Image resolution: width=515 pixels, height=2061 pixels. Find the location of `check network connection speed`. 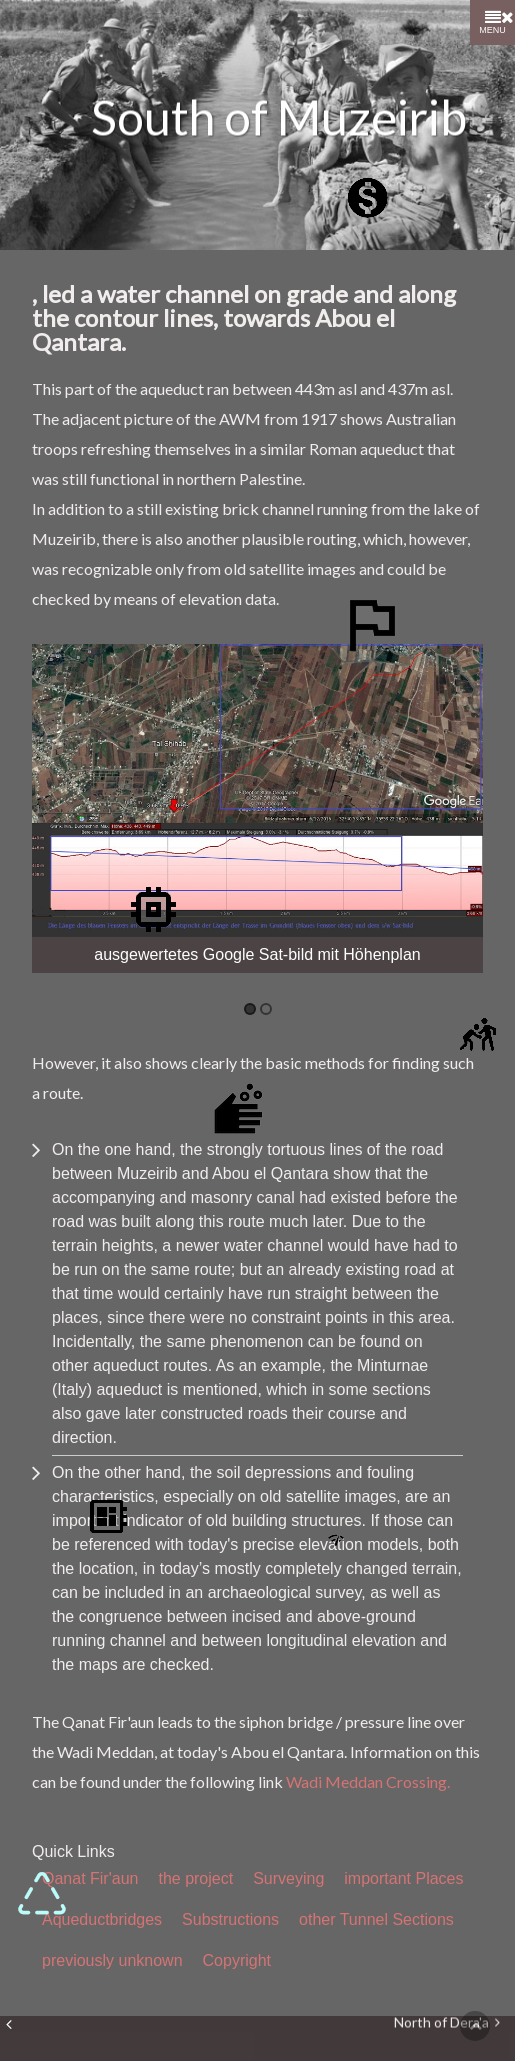

check network connection speed is located at coordinates (336, 1540).